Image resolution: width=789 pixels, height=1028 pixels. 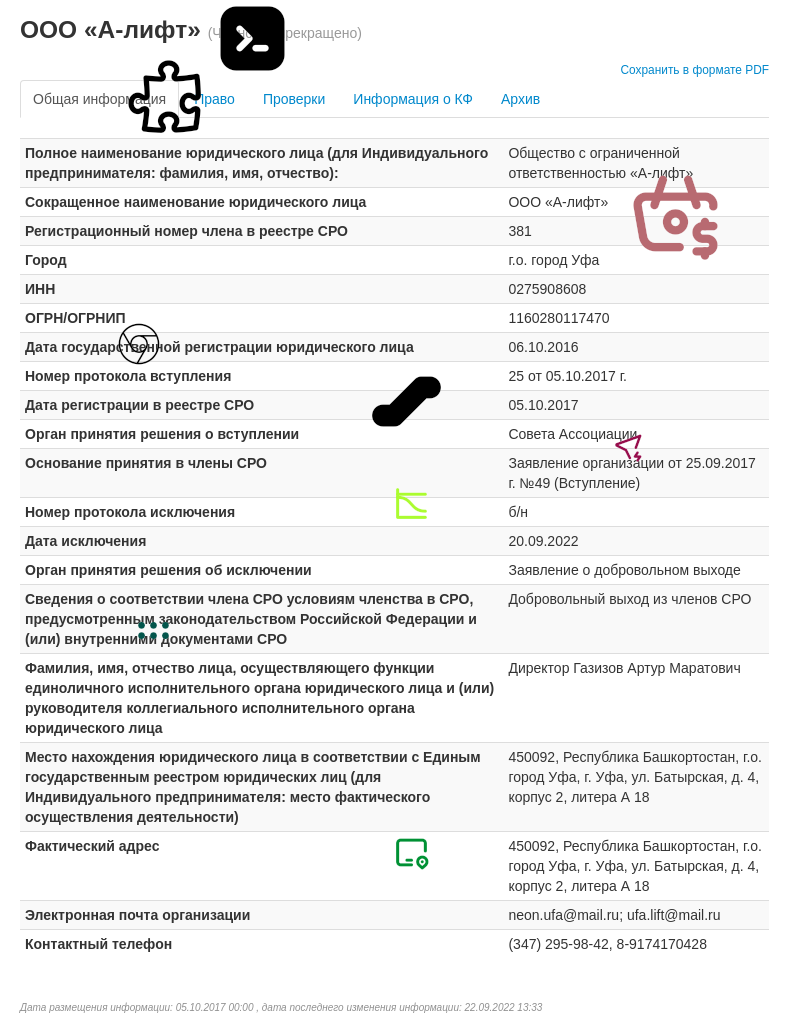 What do you see at coordinates (675, 213) in the screenshot?
I see `view shopping basket total` at bounding box center [675, 213].